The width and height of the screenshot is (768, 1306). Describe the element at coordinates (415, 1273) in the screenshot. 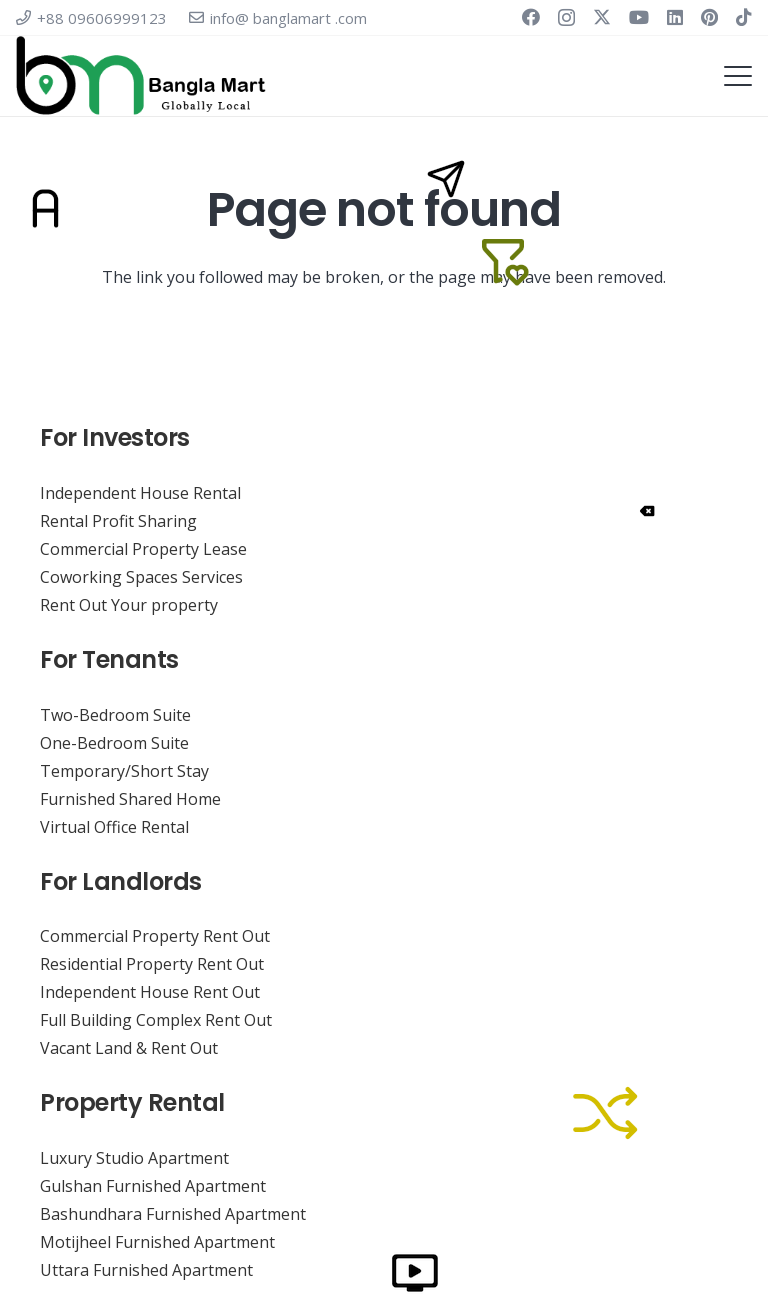

I see `access video on demand or streaming content` at that location.